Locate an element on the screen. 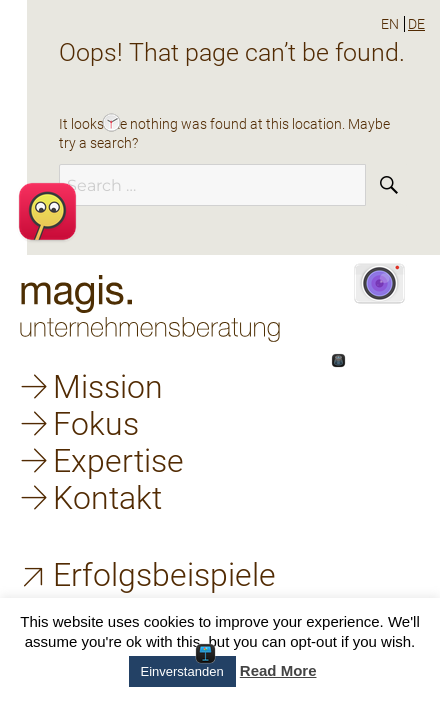 The height and width of the screenshot is (720, 440). open keynote to create or edit presentations is located at coordinates (205, 653).